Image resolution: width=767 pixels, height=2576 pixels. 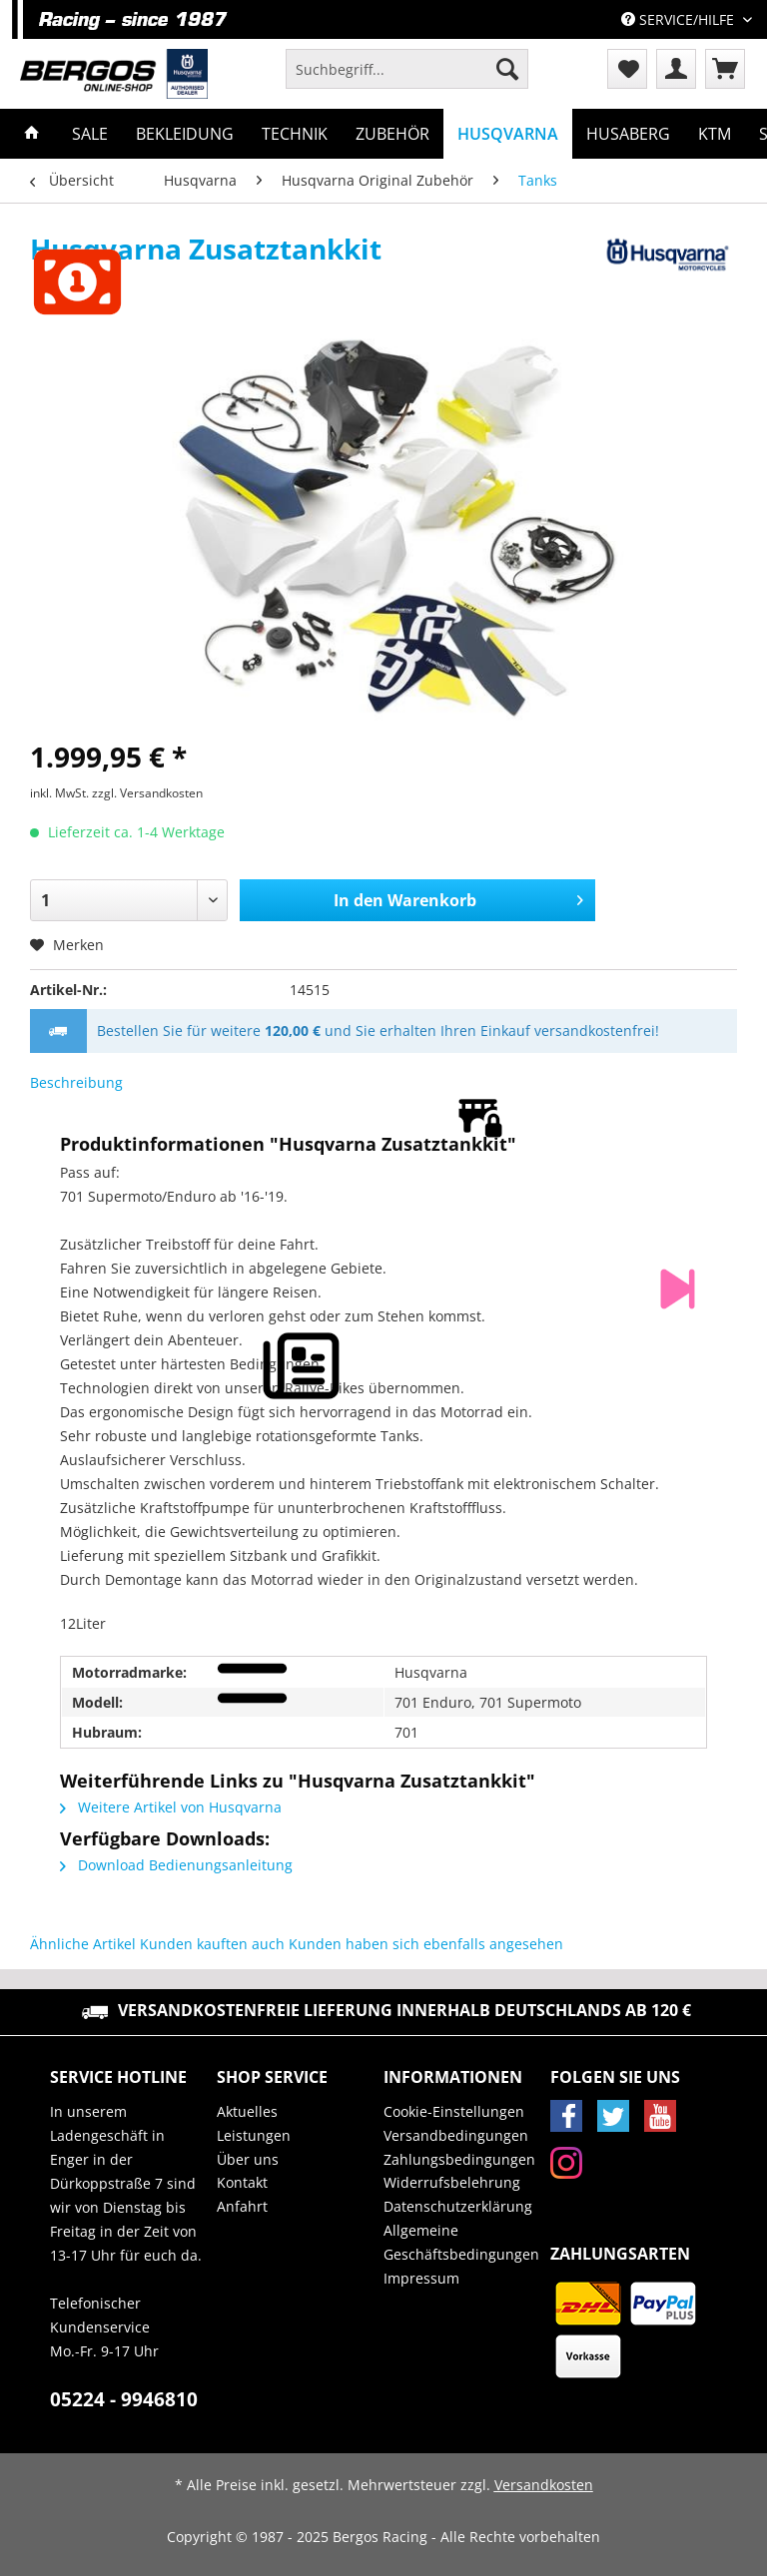 What do you see at coordinates (77, 281) in the screenshot?
I see `view payment or billing details` at bounding box center [77, 281].